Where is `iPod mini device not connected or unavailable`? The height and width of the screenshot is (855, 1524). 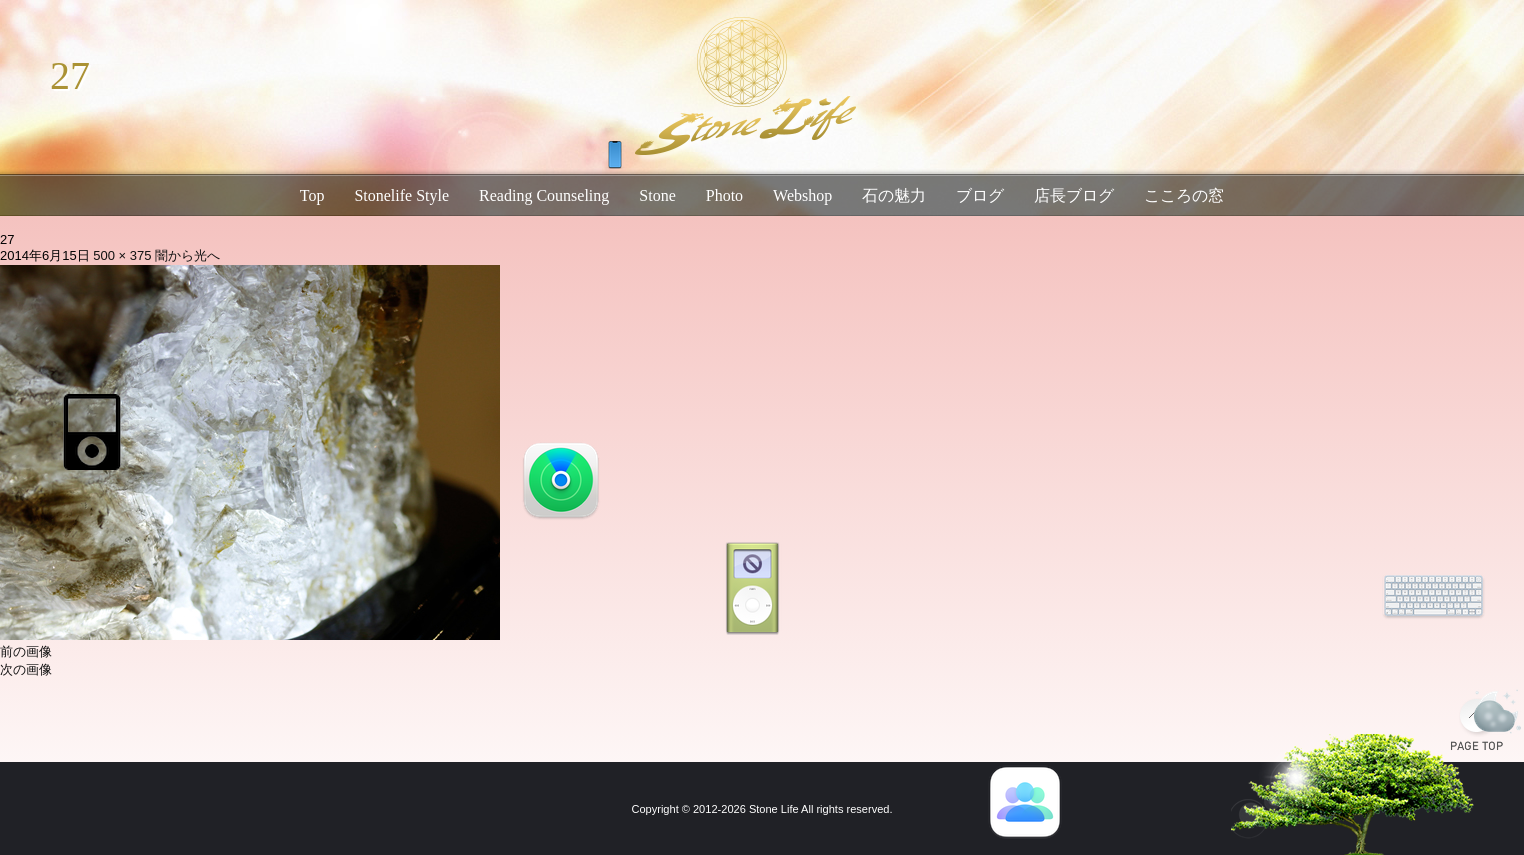
iPod mini device not connected or unavailable is located at coordinates (752, 588).